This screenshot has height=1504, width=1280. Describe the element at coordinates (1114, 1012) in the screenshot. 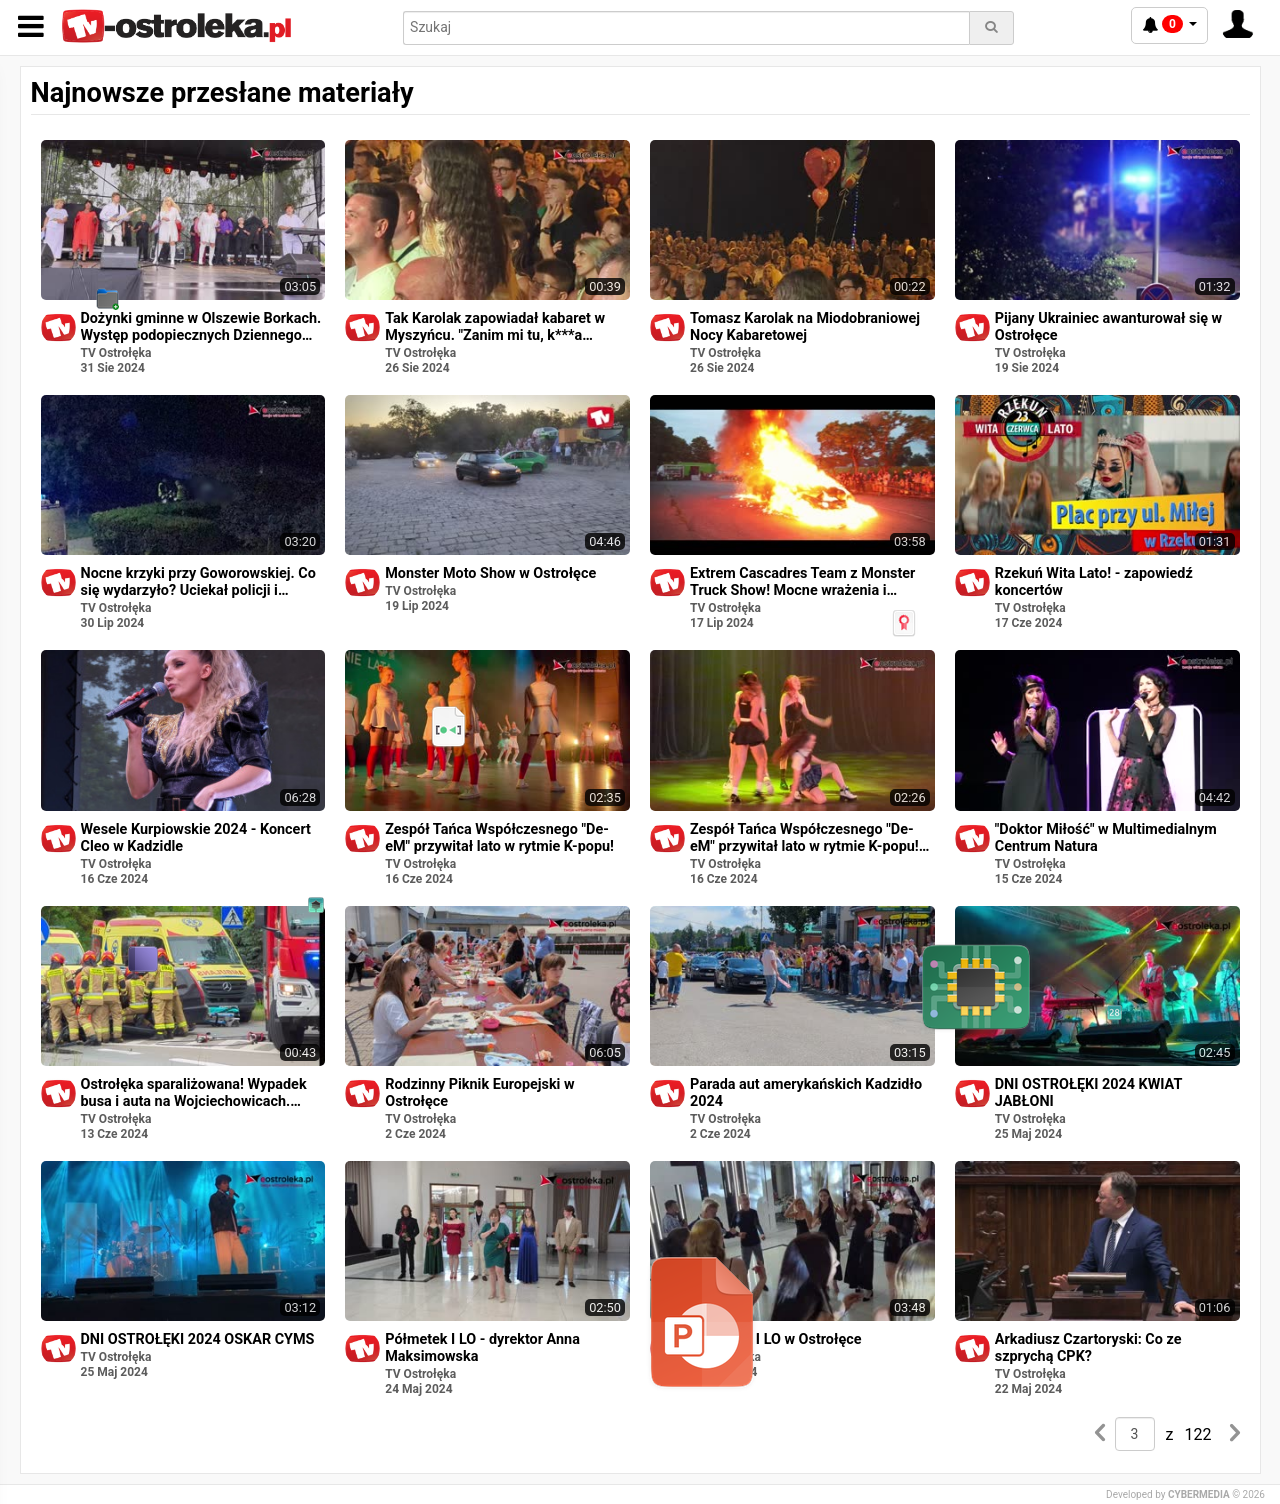

I see `open the calendar app` at that location.